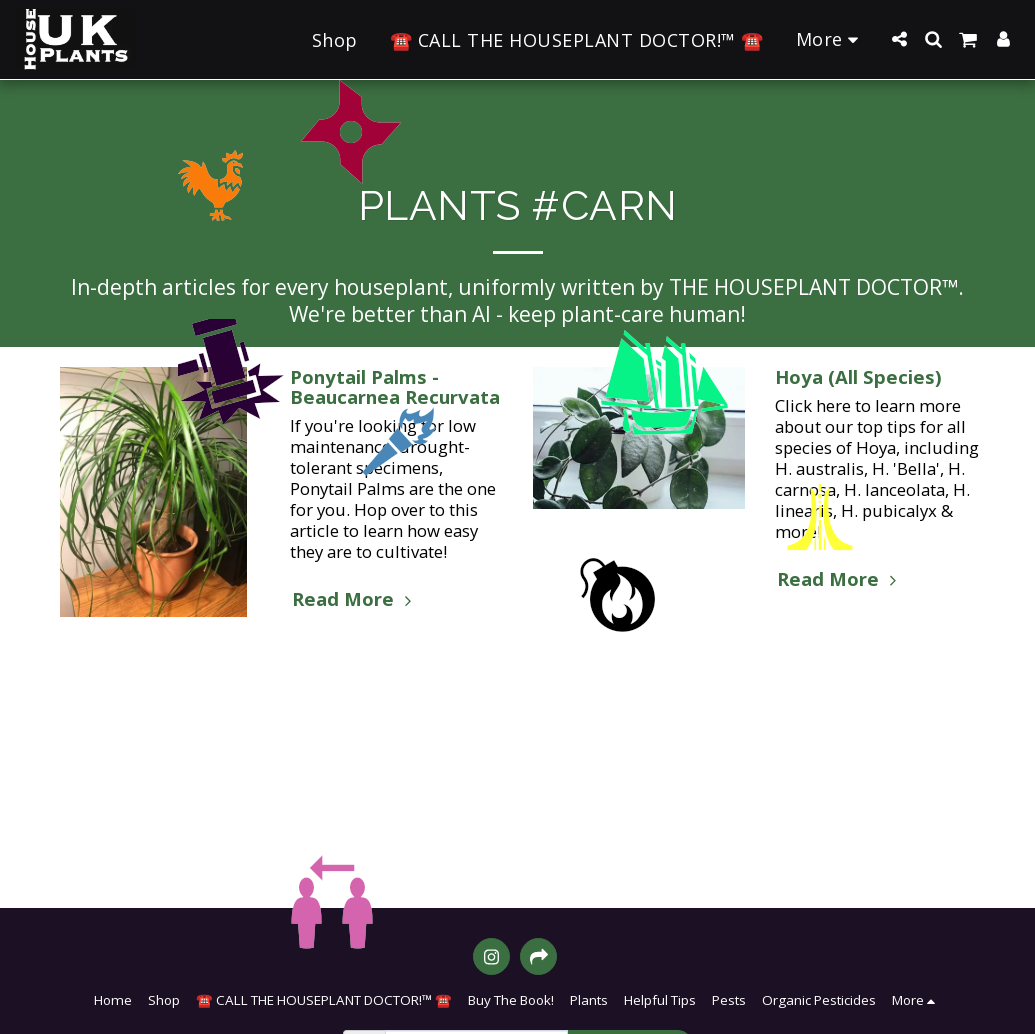 The image size is (1035, 1034). I want to click on use fire bomb attack or ability, so click(617, 594).